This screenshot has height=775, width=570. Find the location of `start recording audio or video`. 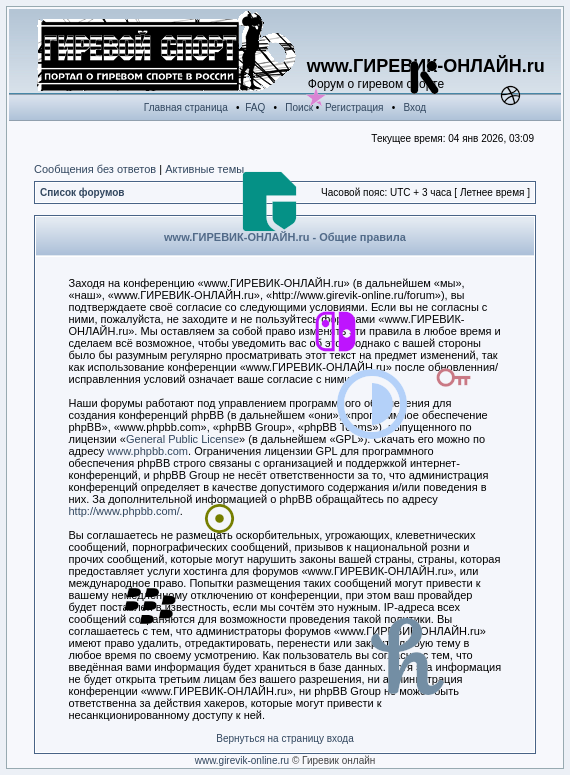

start recording audio or video is located at coordinates (219, 518).